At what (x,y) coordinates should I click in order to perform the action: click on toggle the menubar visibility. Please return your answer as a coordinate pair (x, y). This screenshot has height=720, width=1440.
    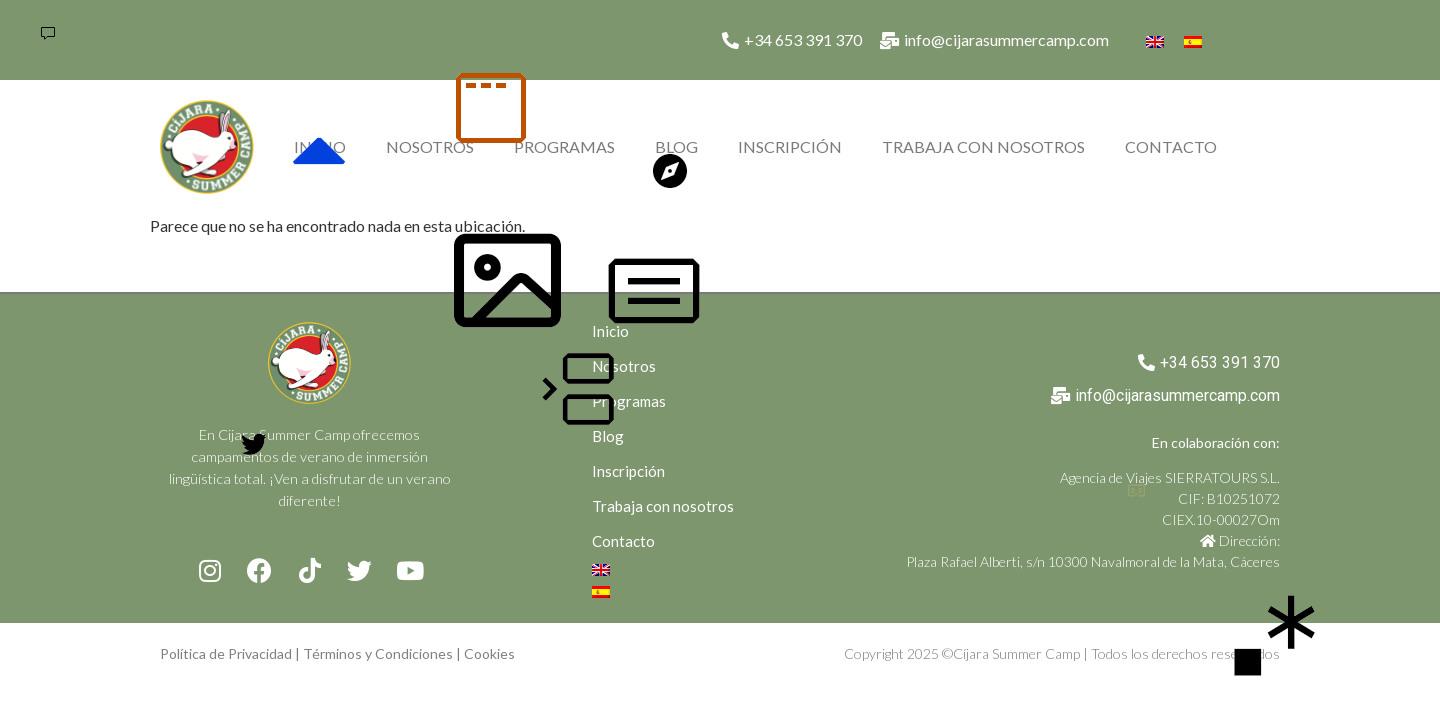
    Looking at the image, I should click on (491, 108).